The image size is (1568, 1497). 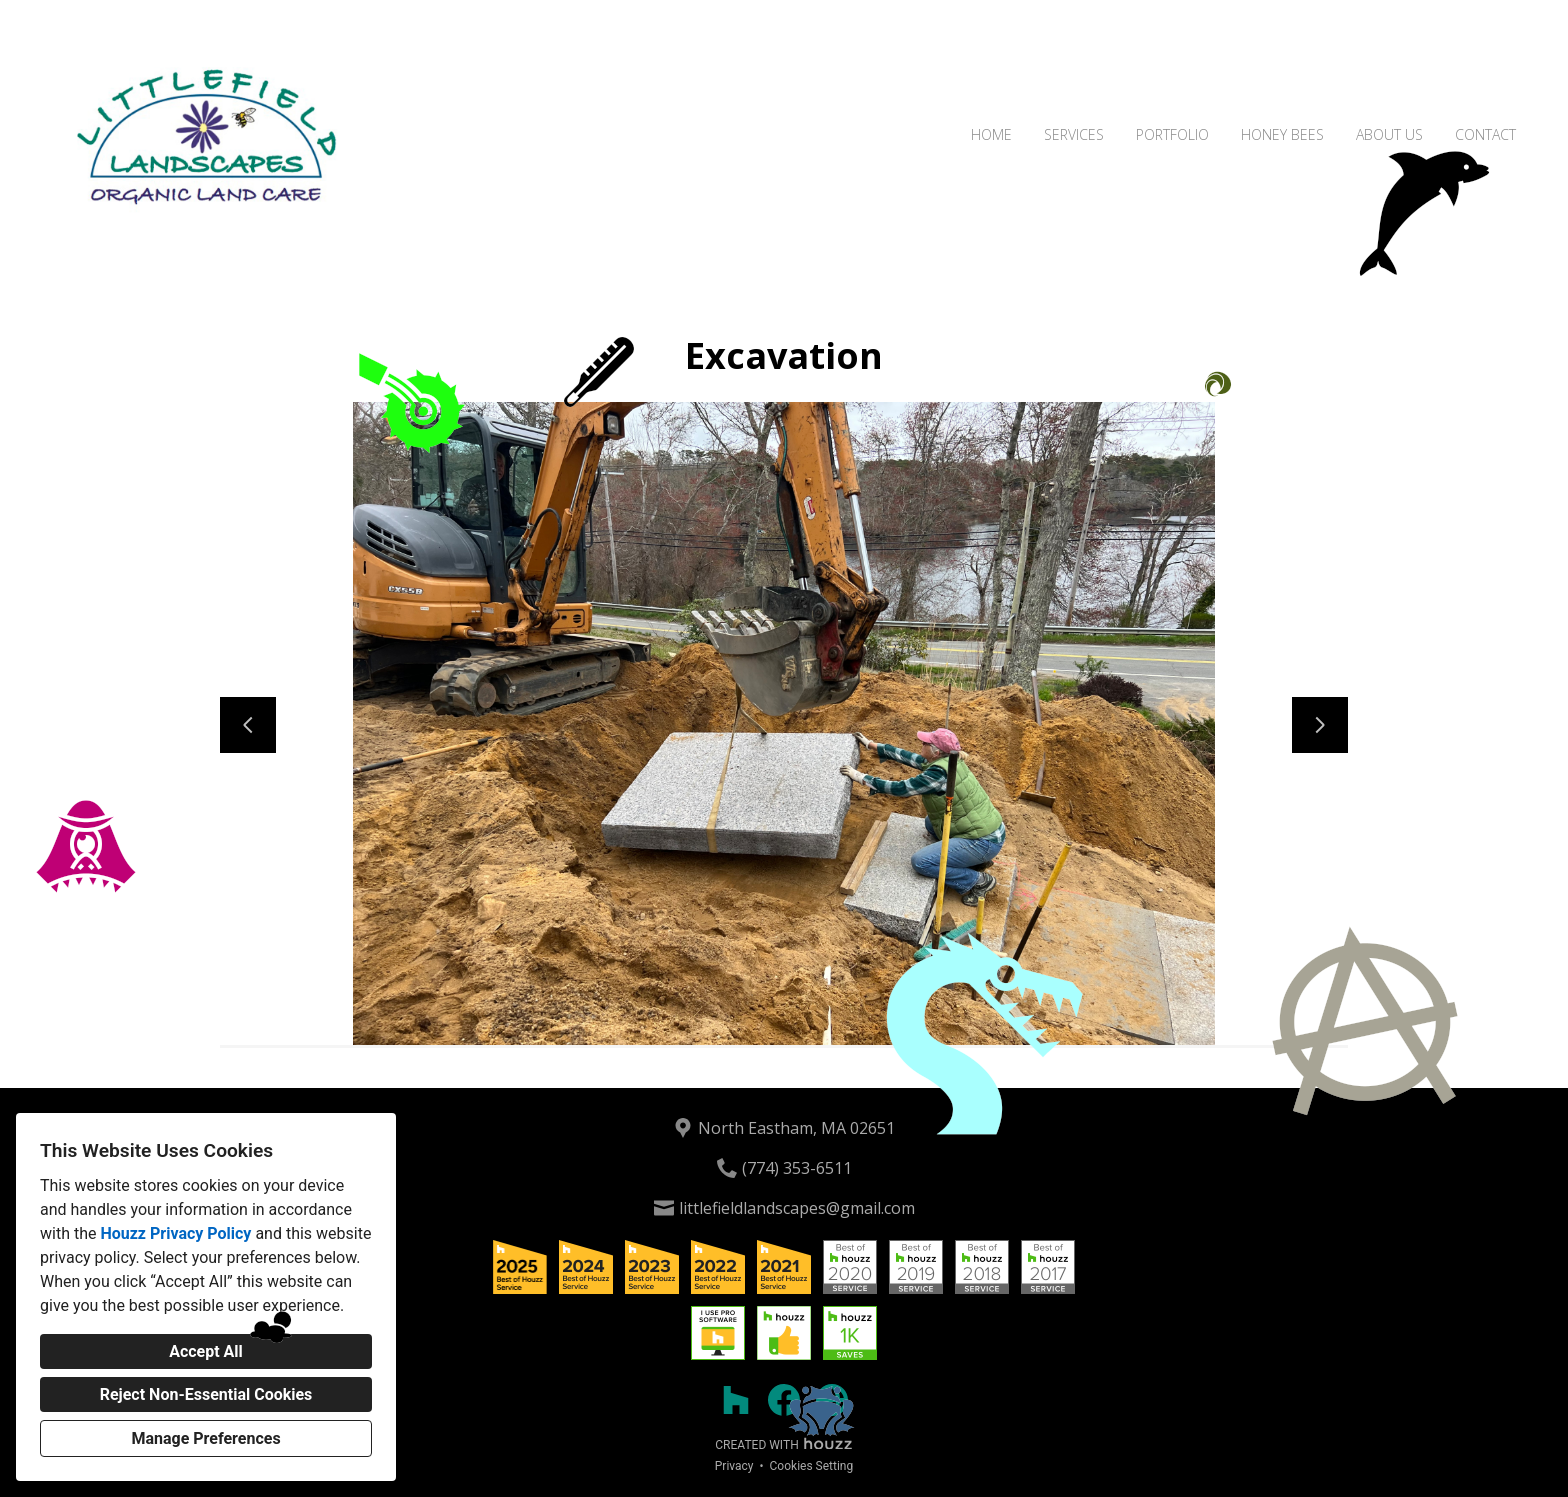 I want to click on access marine life or ocean-themed content, so click(x=1424, y=213).